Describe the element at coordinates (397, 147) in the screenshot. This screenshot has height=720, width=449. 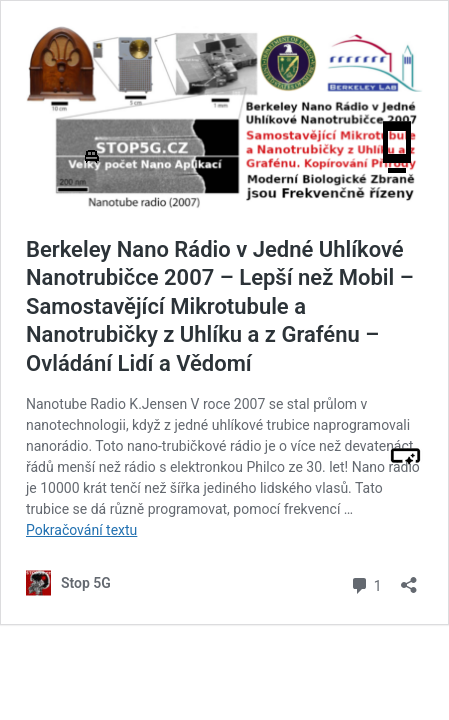
I see `dock your device to a charging station` at that location.